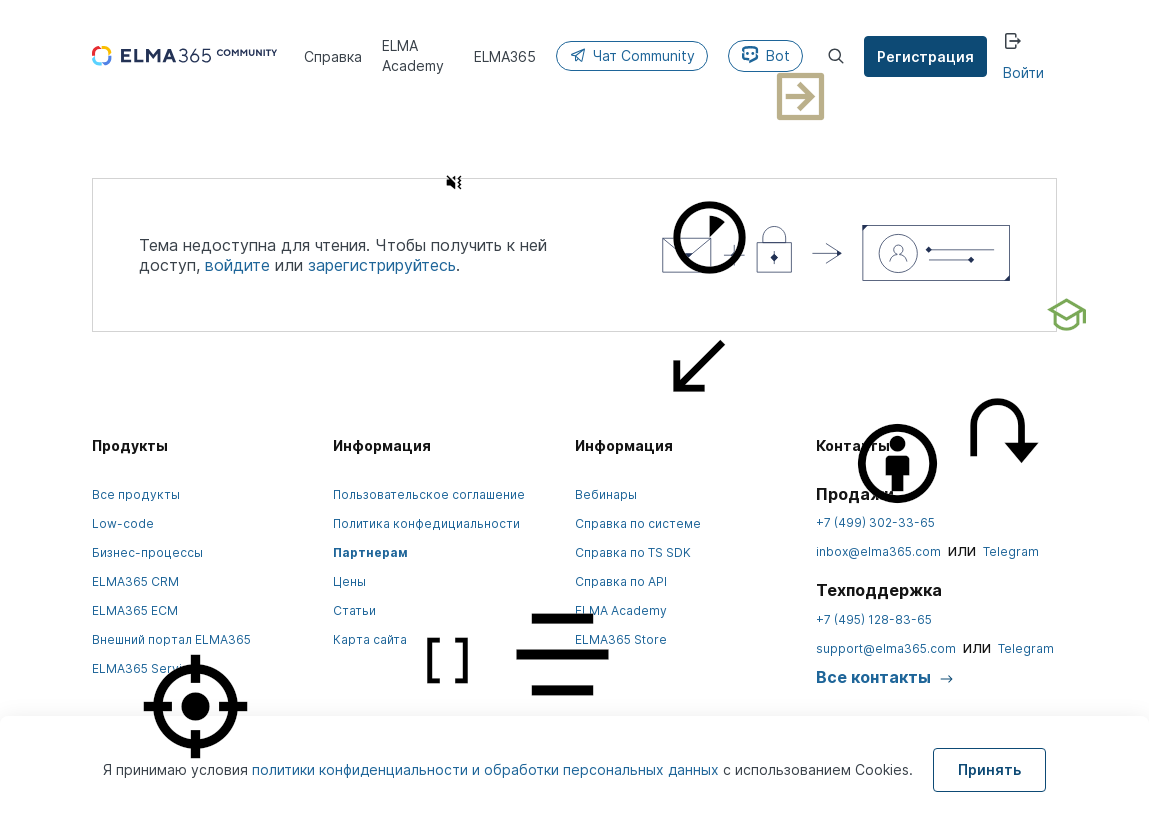  What do you see at coordinates (195, 706) in the screenshot?
I see `center or focus on current location` at bounding box center [195, 706].